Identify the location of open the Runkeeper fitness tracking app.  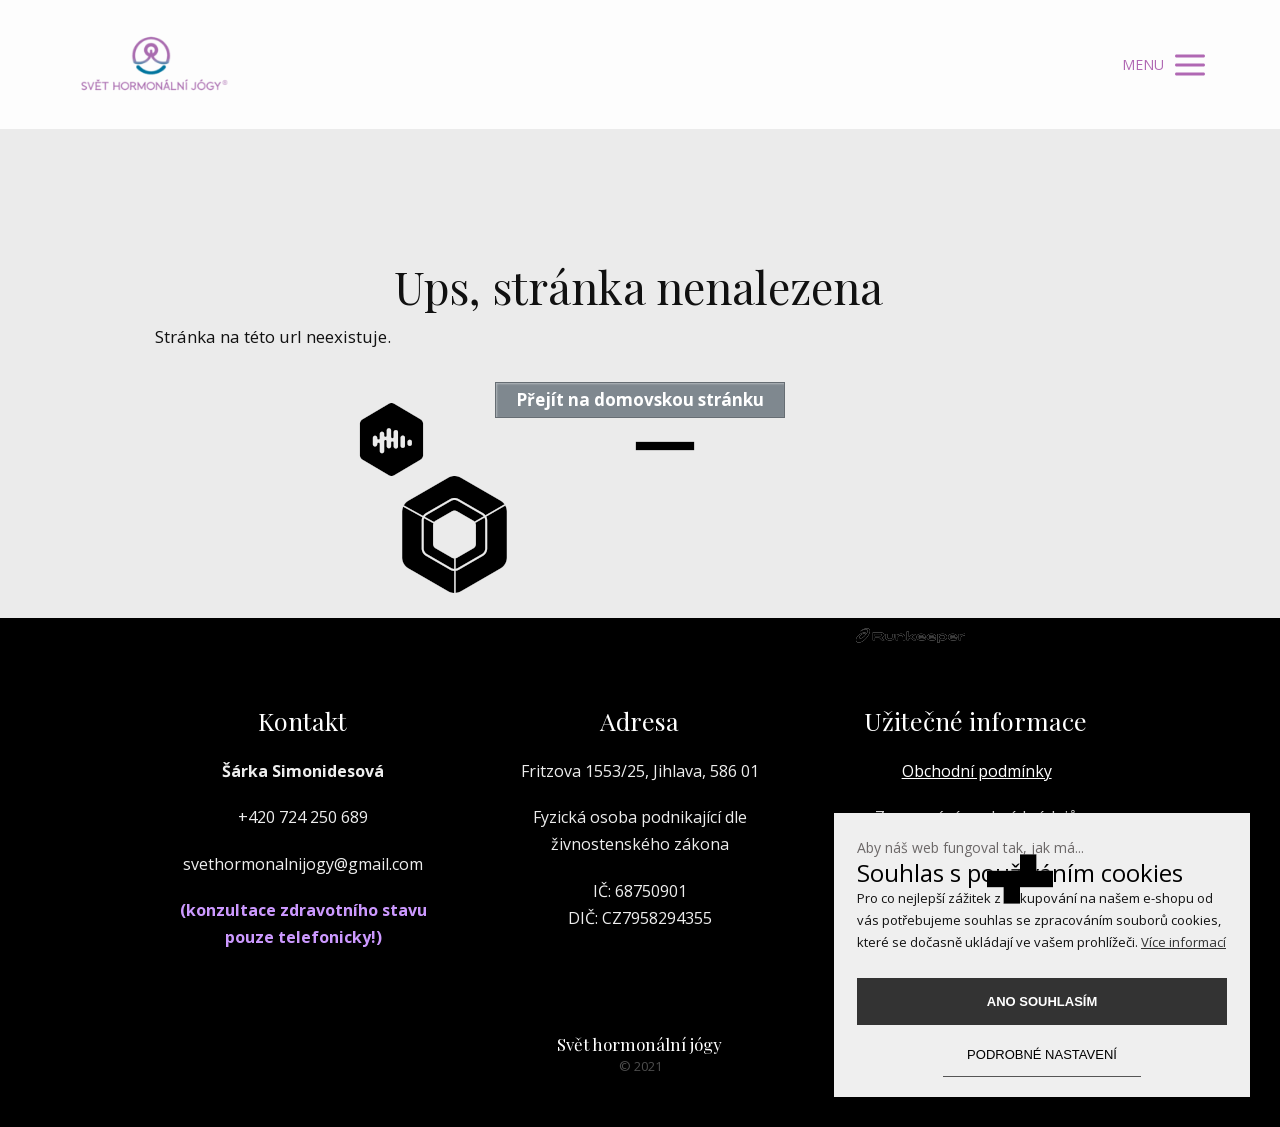
(910, 635).